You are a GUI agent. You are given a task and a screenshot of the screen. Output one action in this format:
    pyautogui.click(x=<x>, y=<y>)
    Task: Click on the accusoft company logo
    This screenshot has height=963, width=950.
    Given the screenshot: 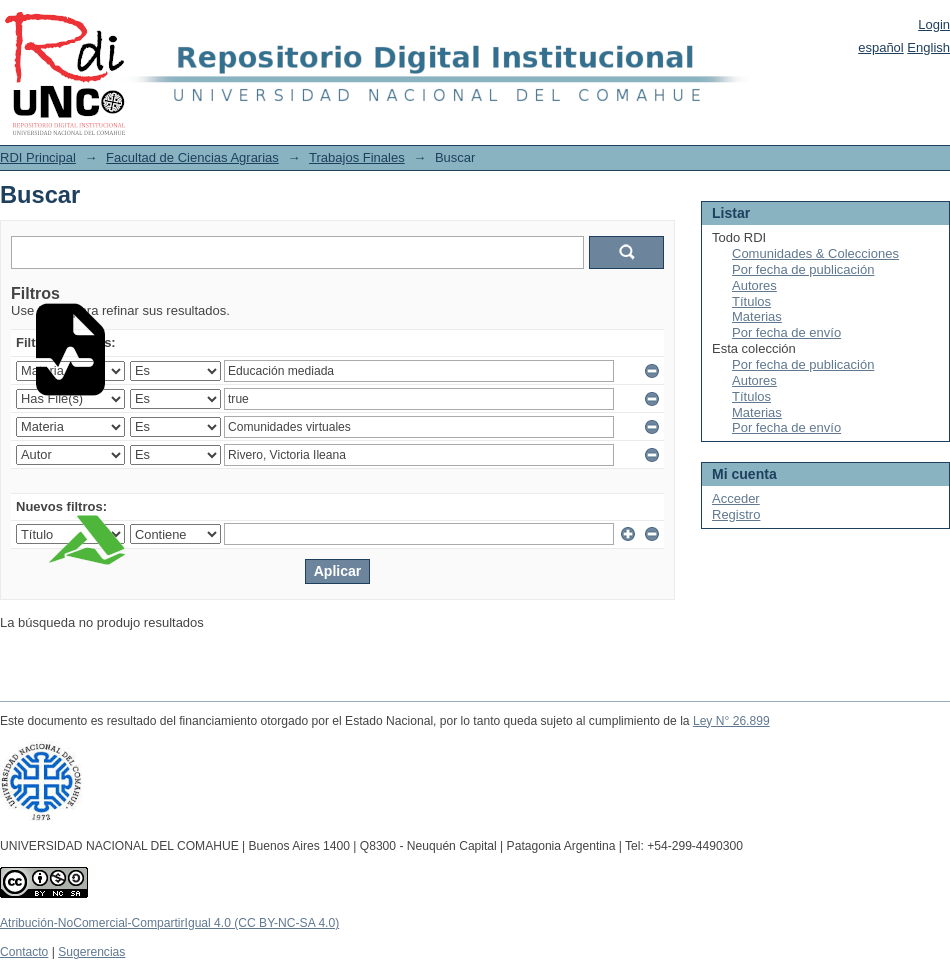 What is the action you would take?
    pyautogui.click(x=87, y=540)
    